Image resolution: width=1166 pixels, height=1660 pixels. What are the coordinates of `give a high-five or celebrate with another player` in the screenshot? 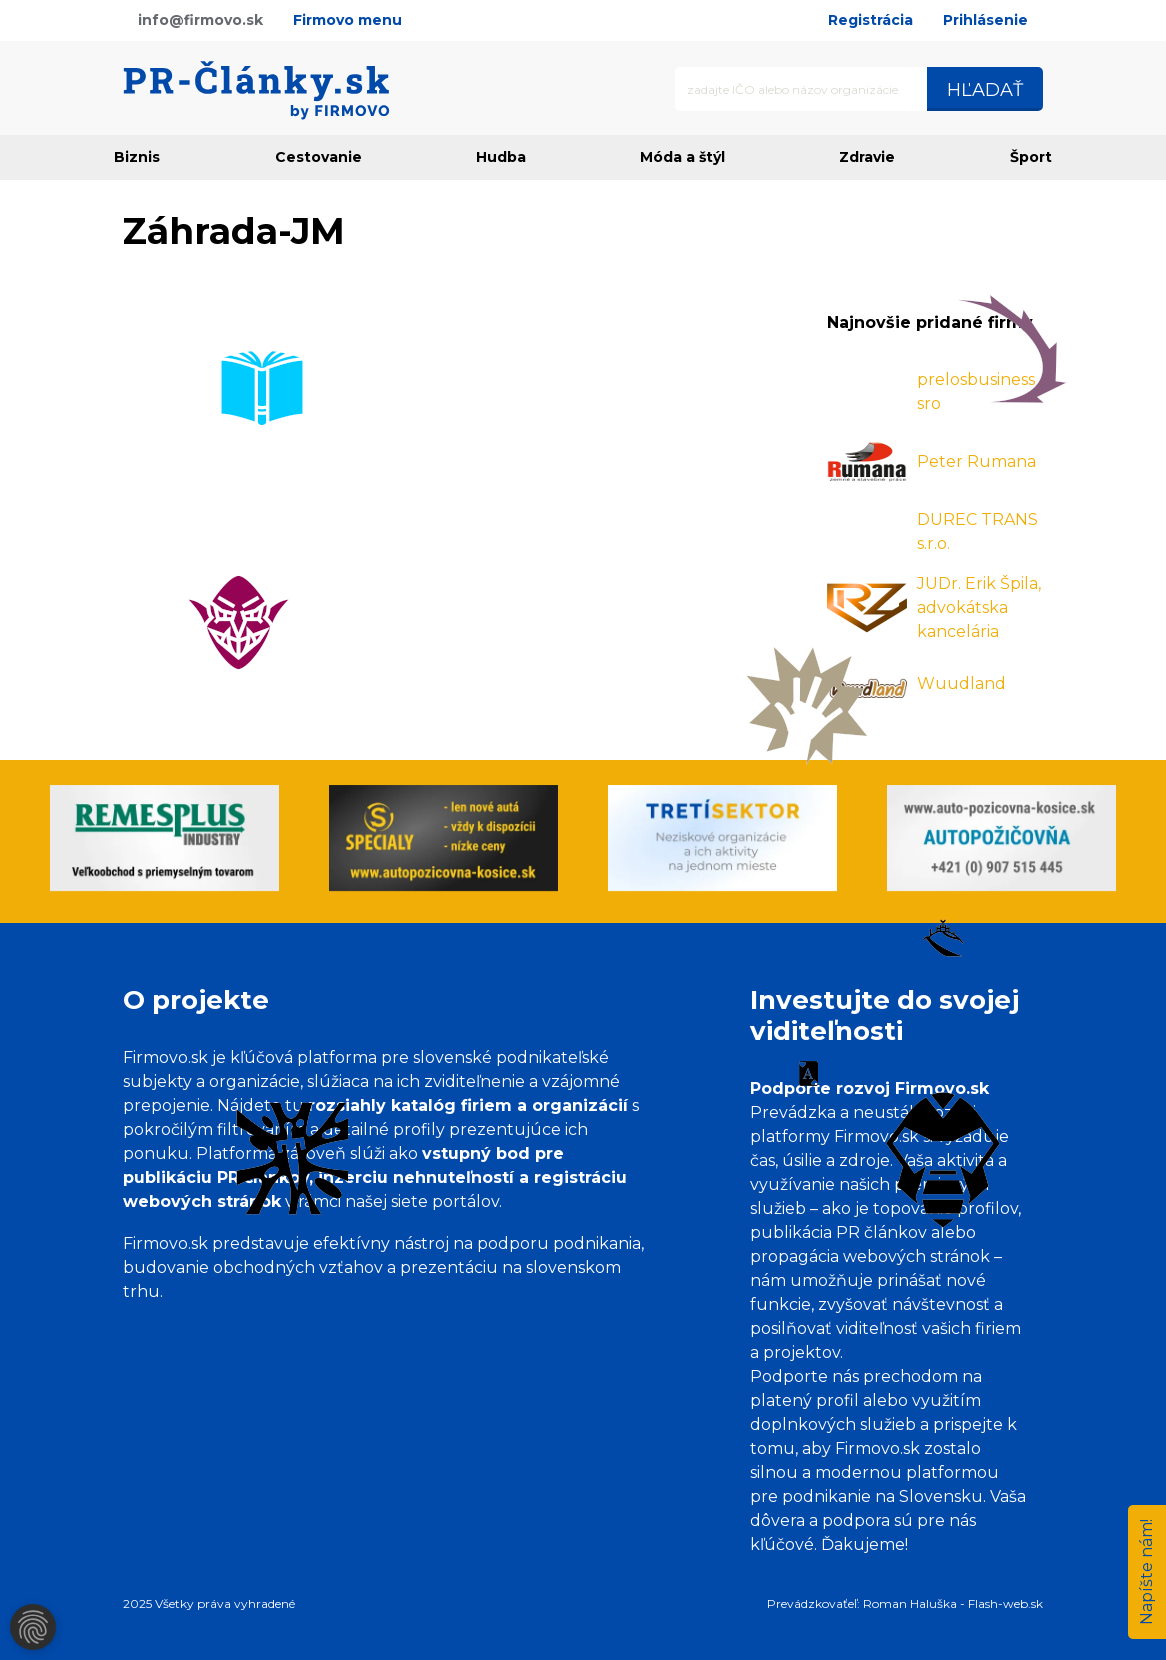 It's located at (806, 707).